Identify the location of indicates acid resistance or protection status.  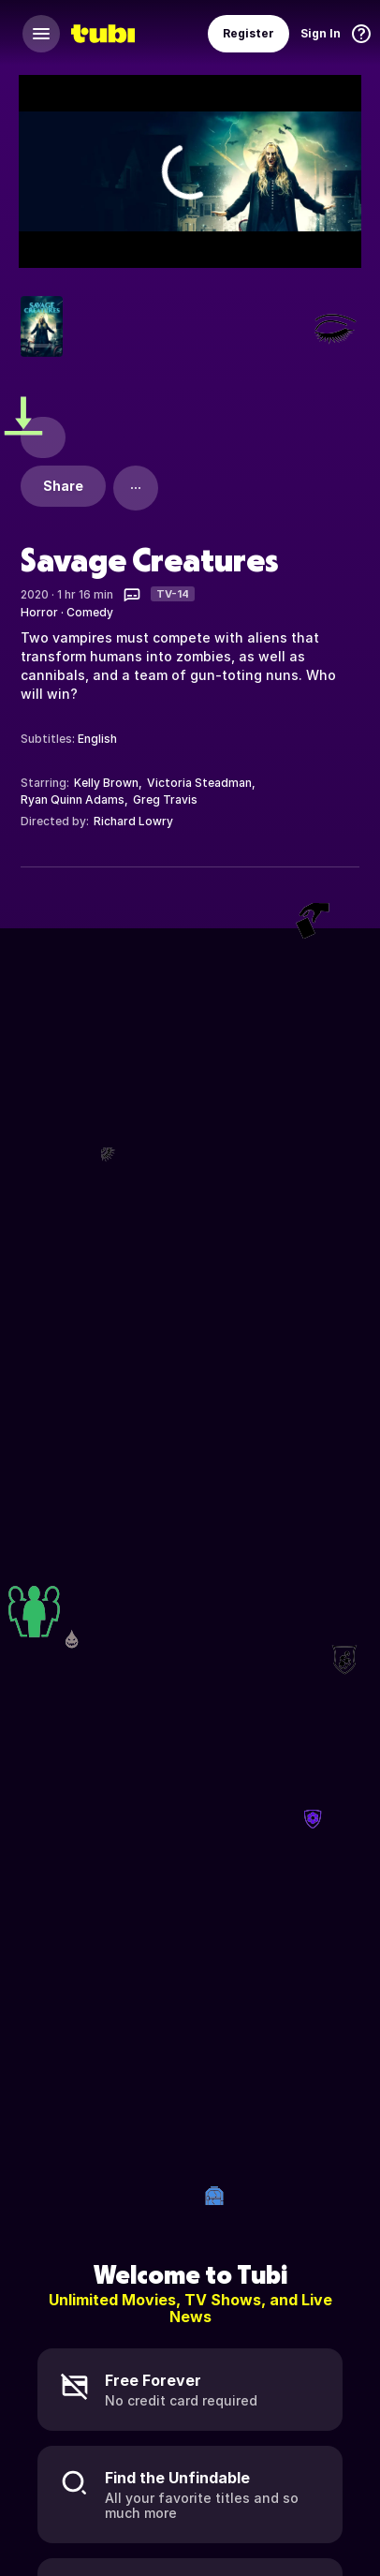
(344, 1660).